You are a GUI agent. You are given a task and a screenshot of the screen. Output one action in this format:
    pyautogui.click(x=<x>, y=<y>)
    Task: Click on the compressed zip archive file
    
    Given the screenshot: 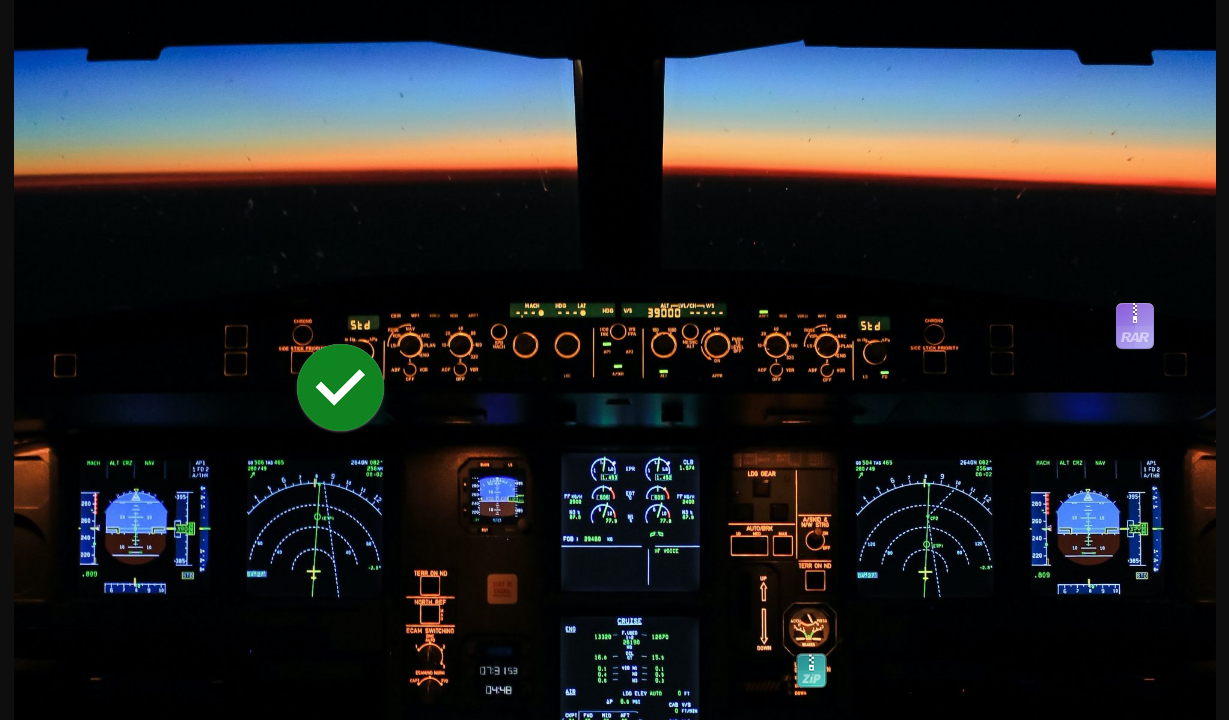 What is the action you would take?
    pyautogui.click(x=811, y=670)
    